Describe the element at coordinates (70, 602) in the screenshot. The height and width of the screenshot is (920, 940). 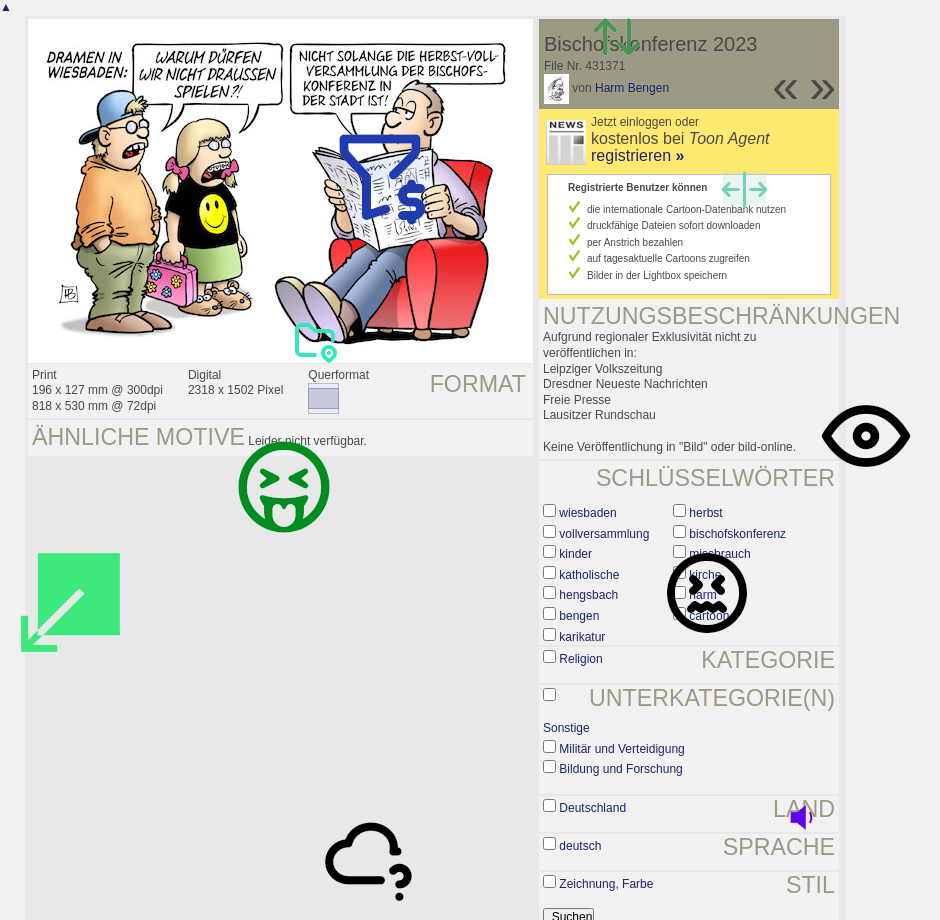
I see `collapse or minimize a panel` at that location.